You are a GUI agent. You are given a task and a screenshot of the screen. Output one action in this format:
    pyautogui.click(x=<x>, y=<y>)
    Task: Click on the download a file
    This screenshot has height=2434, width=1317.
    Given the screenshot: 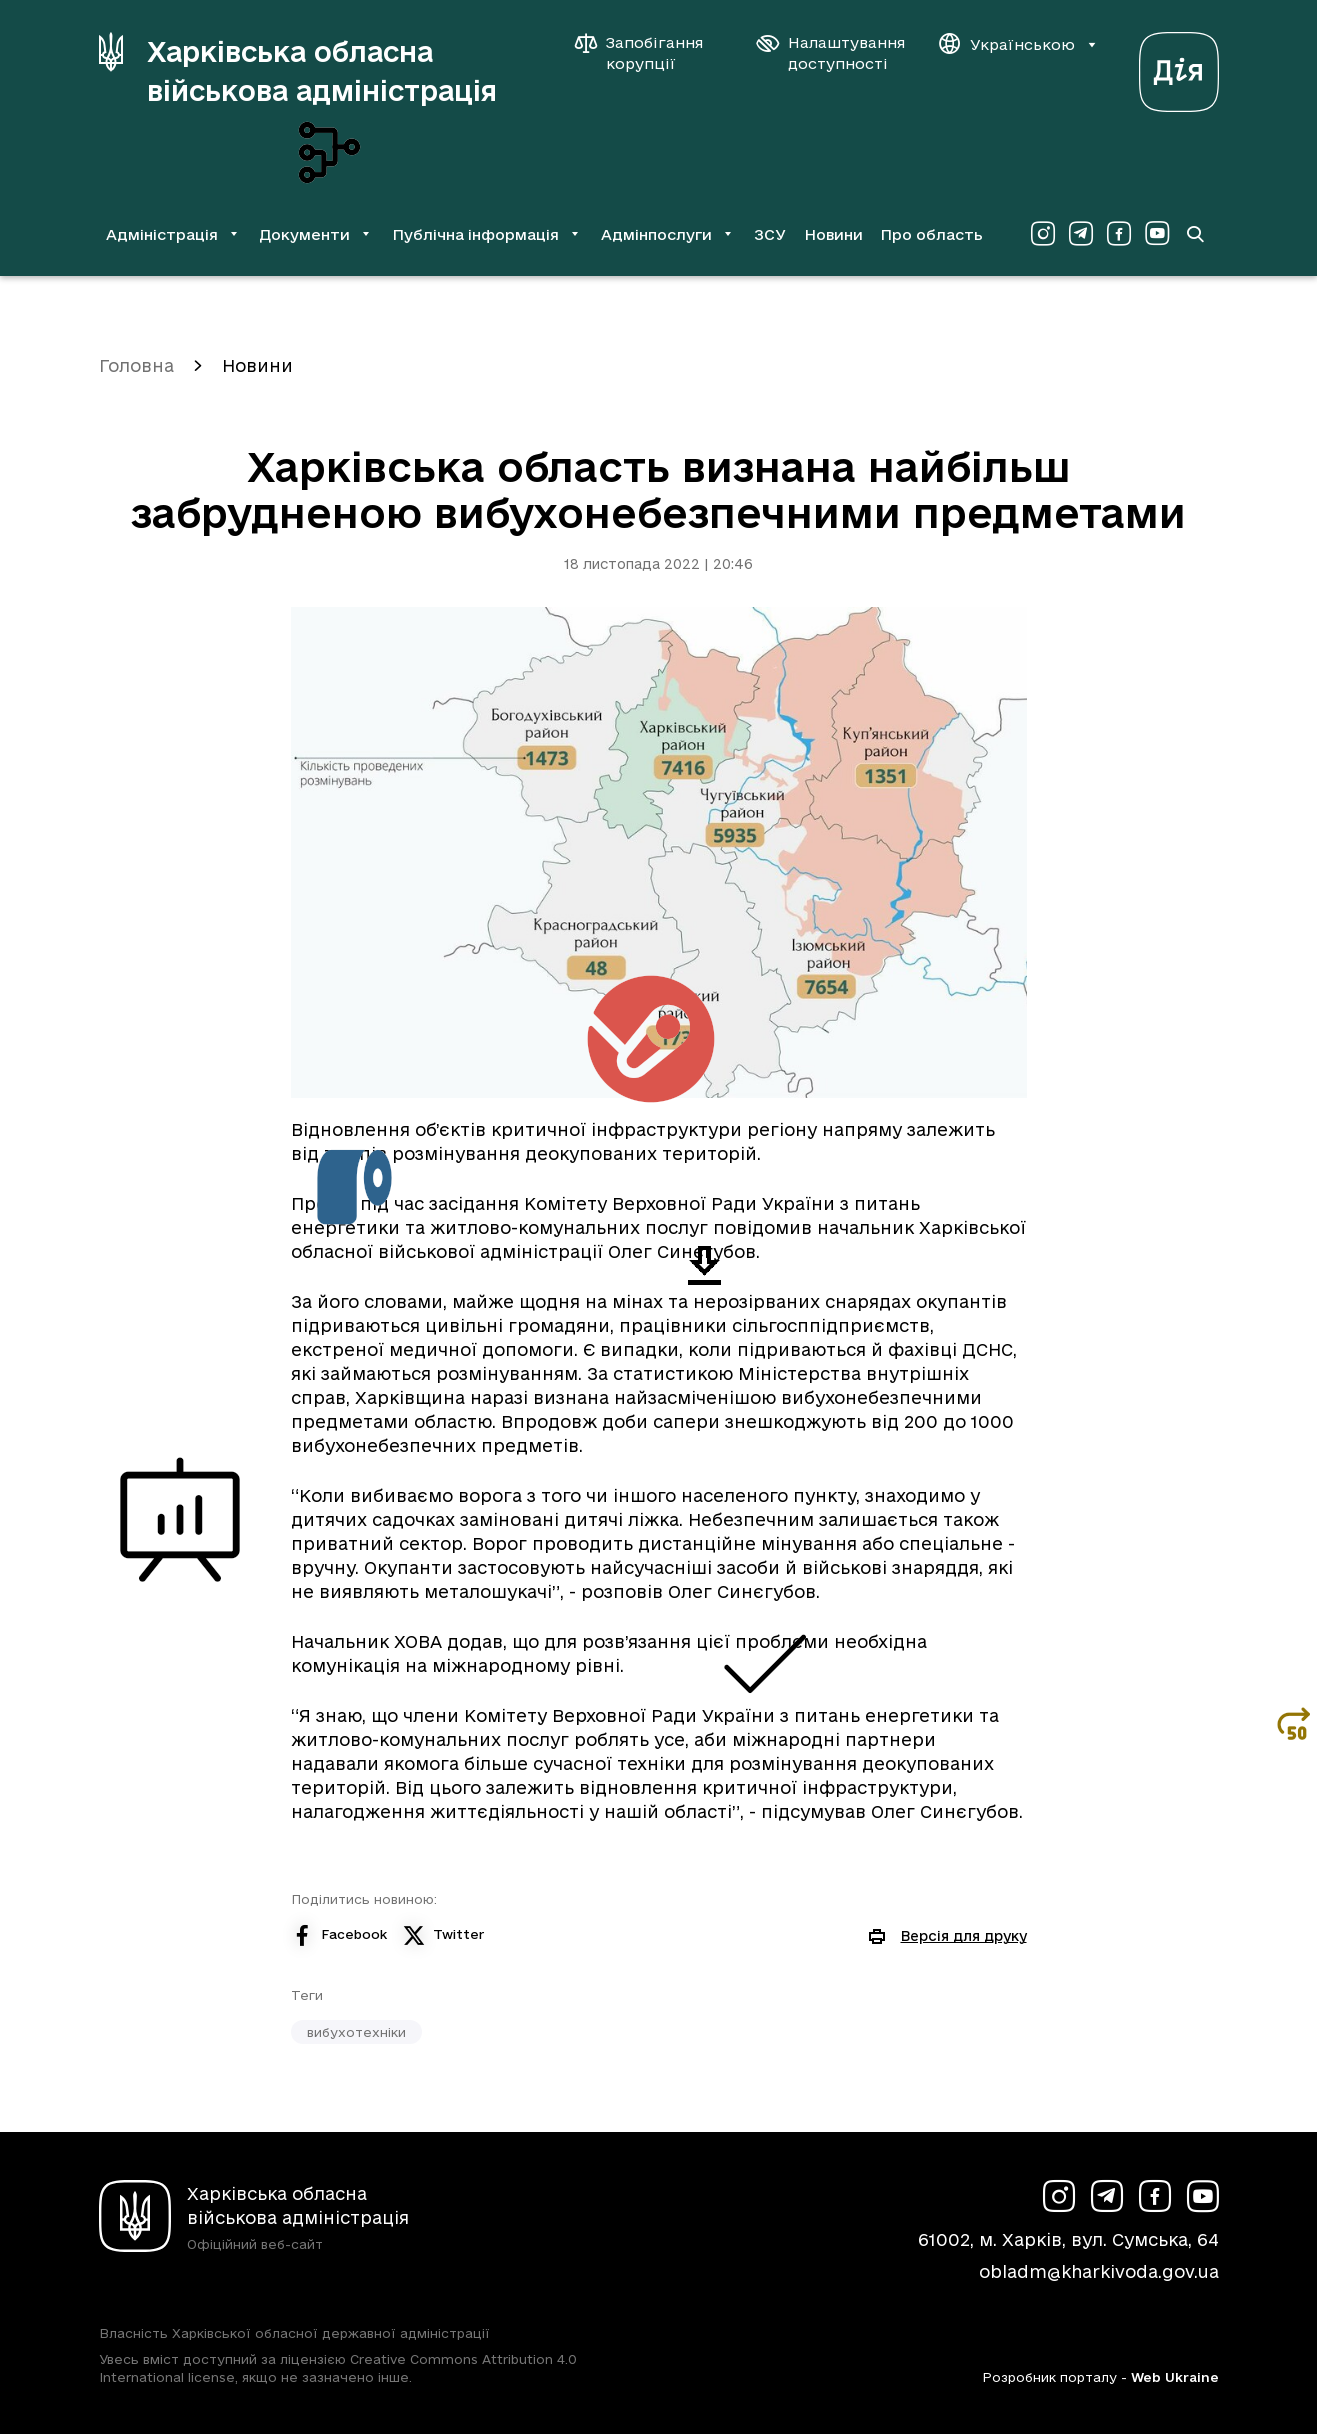 What is the action you would take?
    pyautogui.click(x=704, y=1266)
    